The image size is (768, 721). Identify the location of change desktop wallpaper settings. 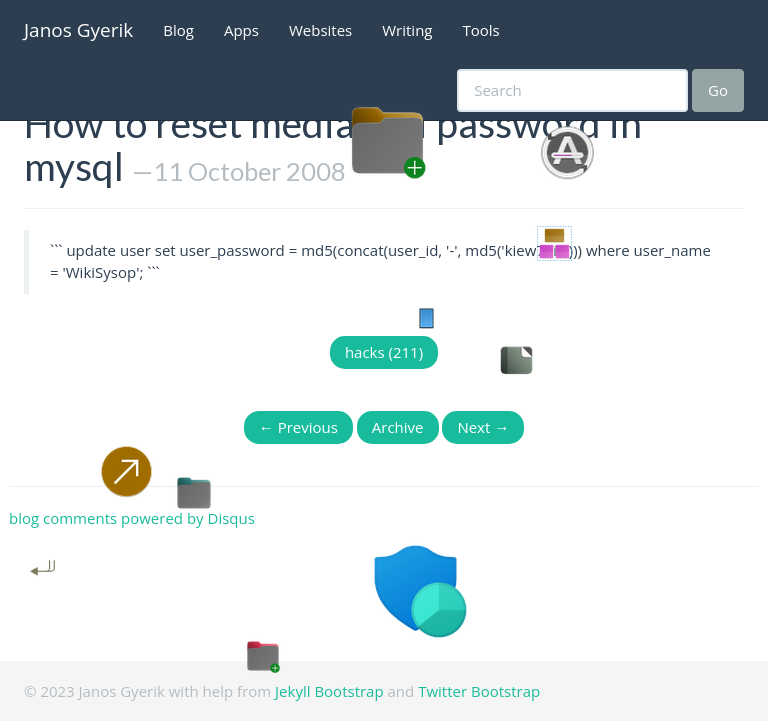
(516, 359).